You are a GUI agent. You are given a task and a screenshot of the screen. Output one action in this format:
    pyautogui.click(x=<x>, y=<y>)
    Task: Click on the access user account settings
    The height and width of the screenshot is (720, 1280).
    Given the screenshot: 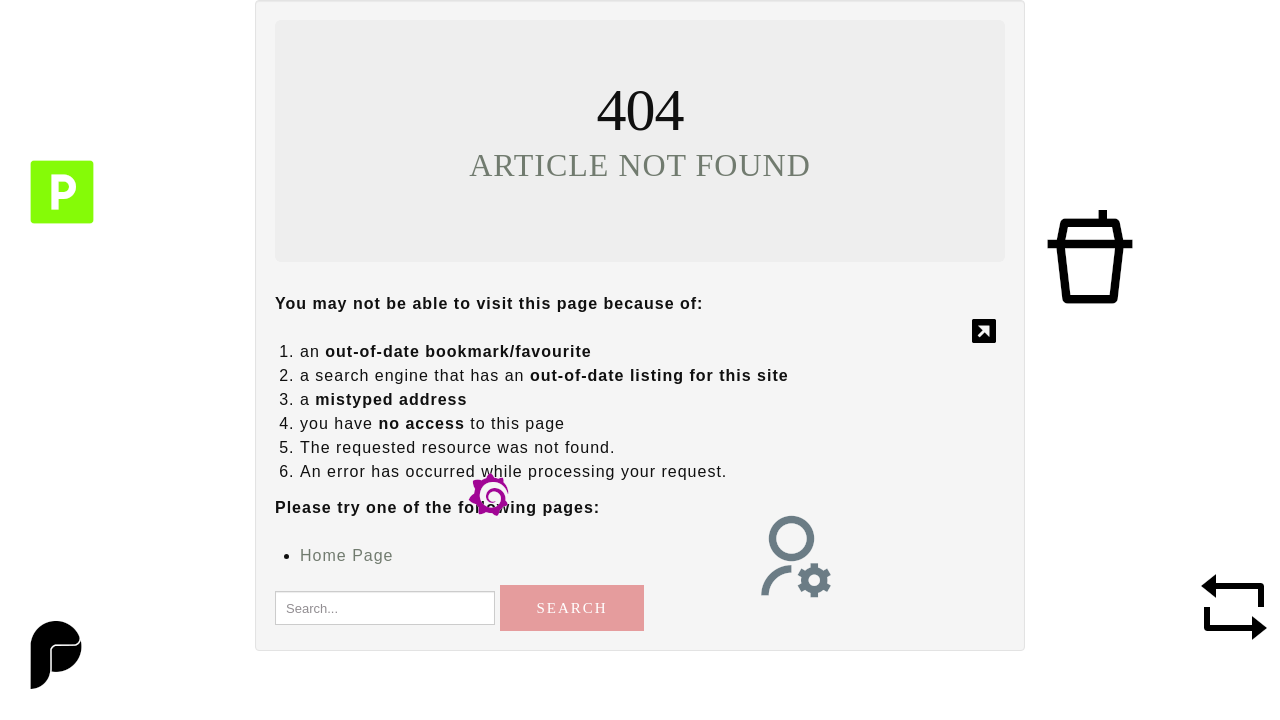 What is the action you would take?
    pyautogui.click(x=791, y=557)
    